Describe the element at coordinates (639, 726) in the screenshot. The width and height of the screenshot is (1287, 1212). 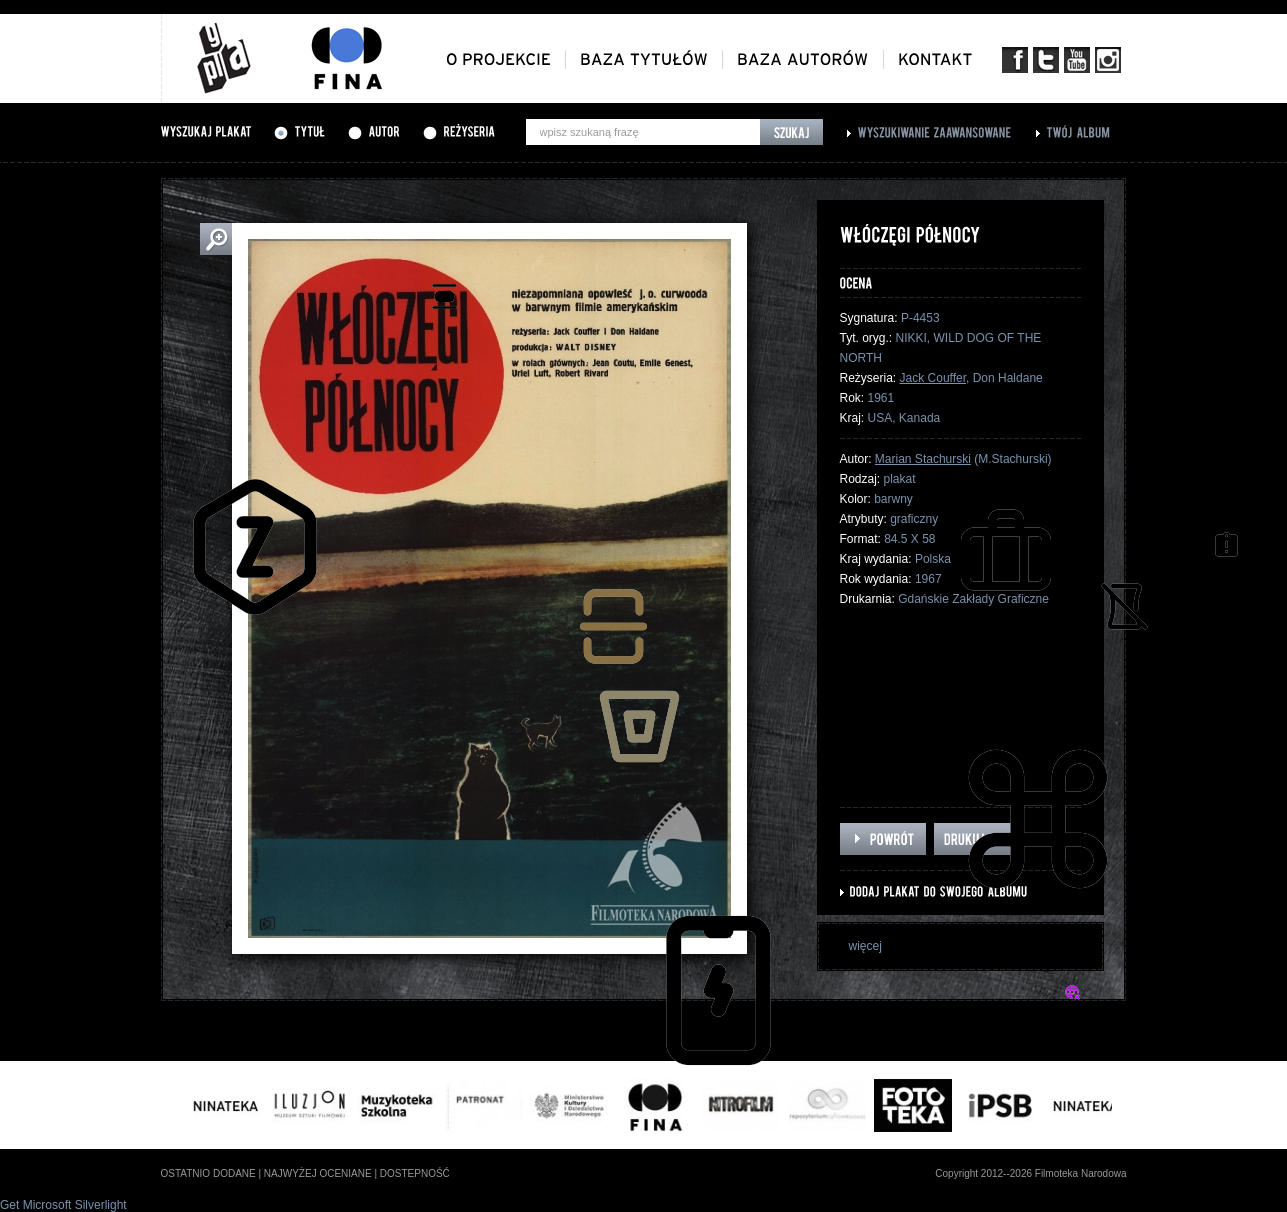
I see `open Bitbucket repository` at that location.